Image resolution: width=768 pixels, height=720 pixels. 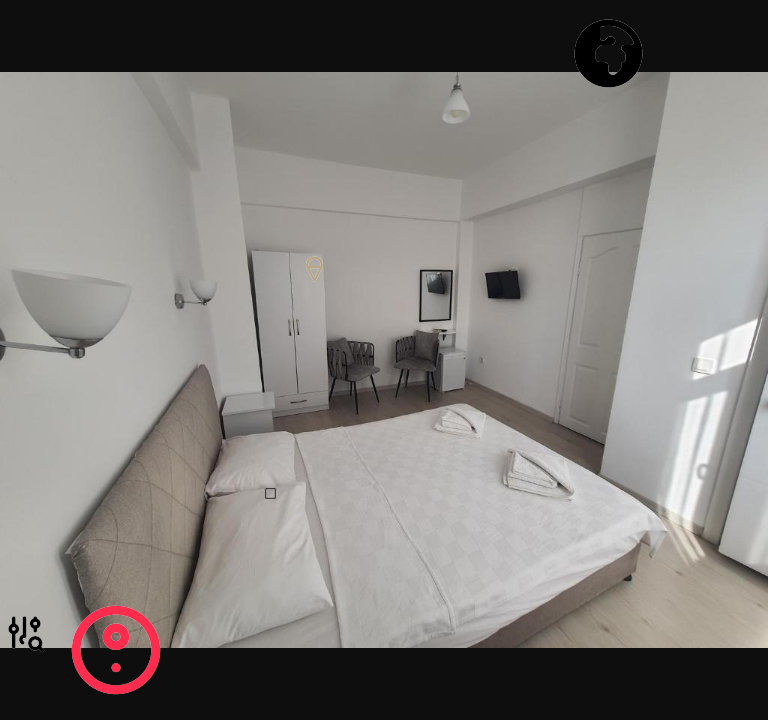 What do you see at coordinates (608, 53) in the screenshot?
I see `select africa region or language` at bounding box center [608, 53].